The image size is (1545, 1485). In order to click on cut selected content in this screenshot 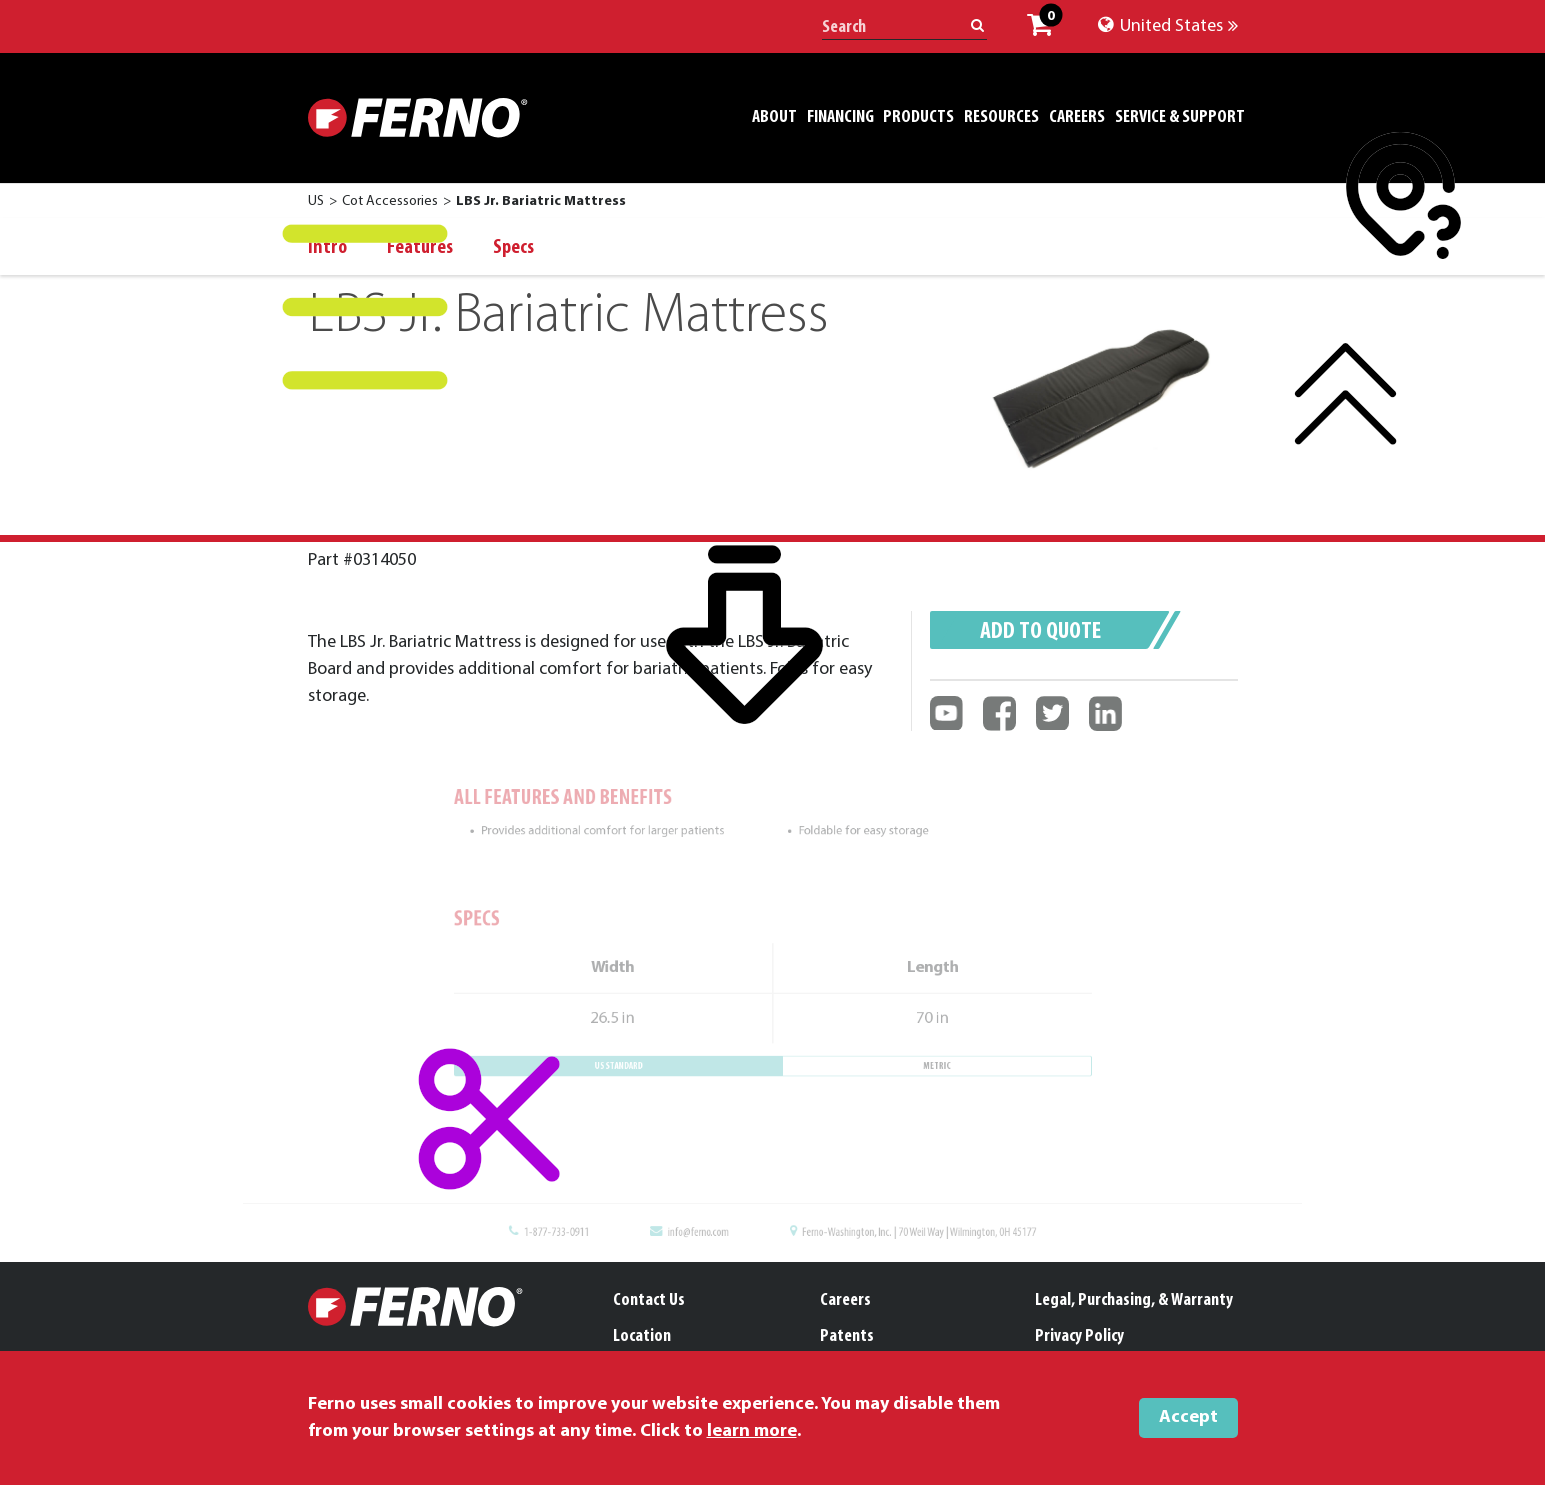, I will do `click(497, 1119)`.